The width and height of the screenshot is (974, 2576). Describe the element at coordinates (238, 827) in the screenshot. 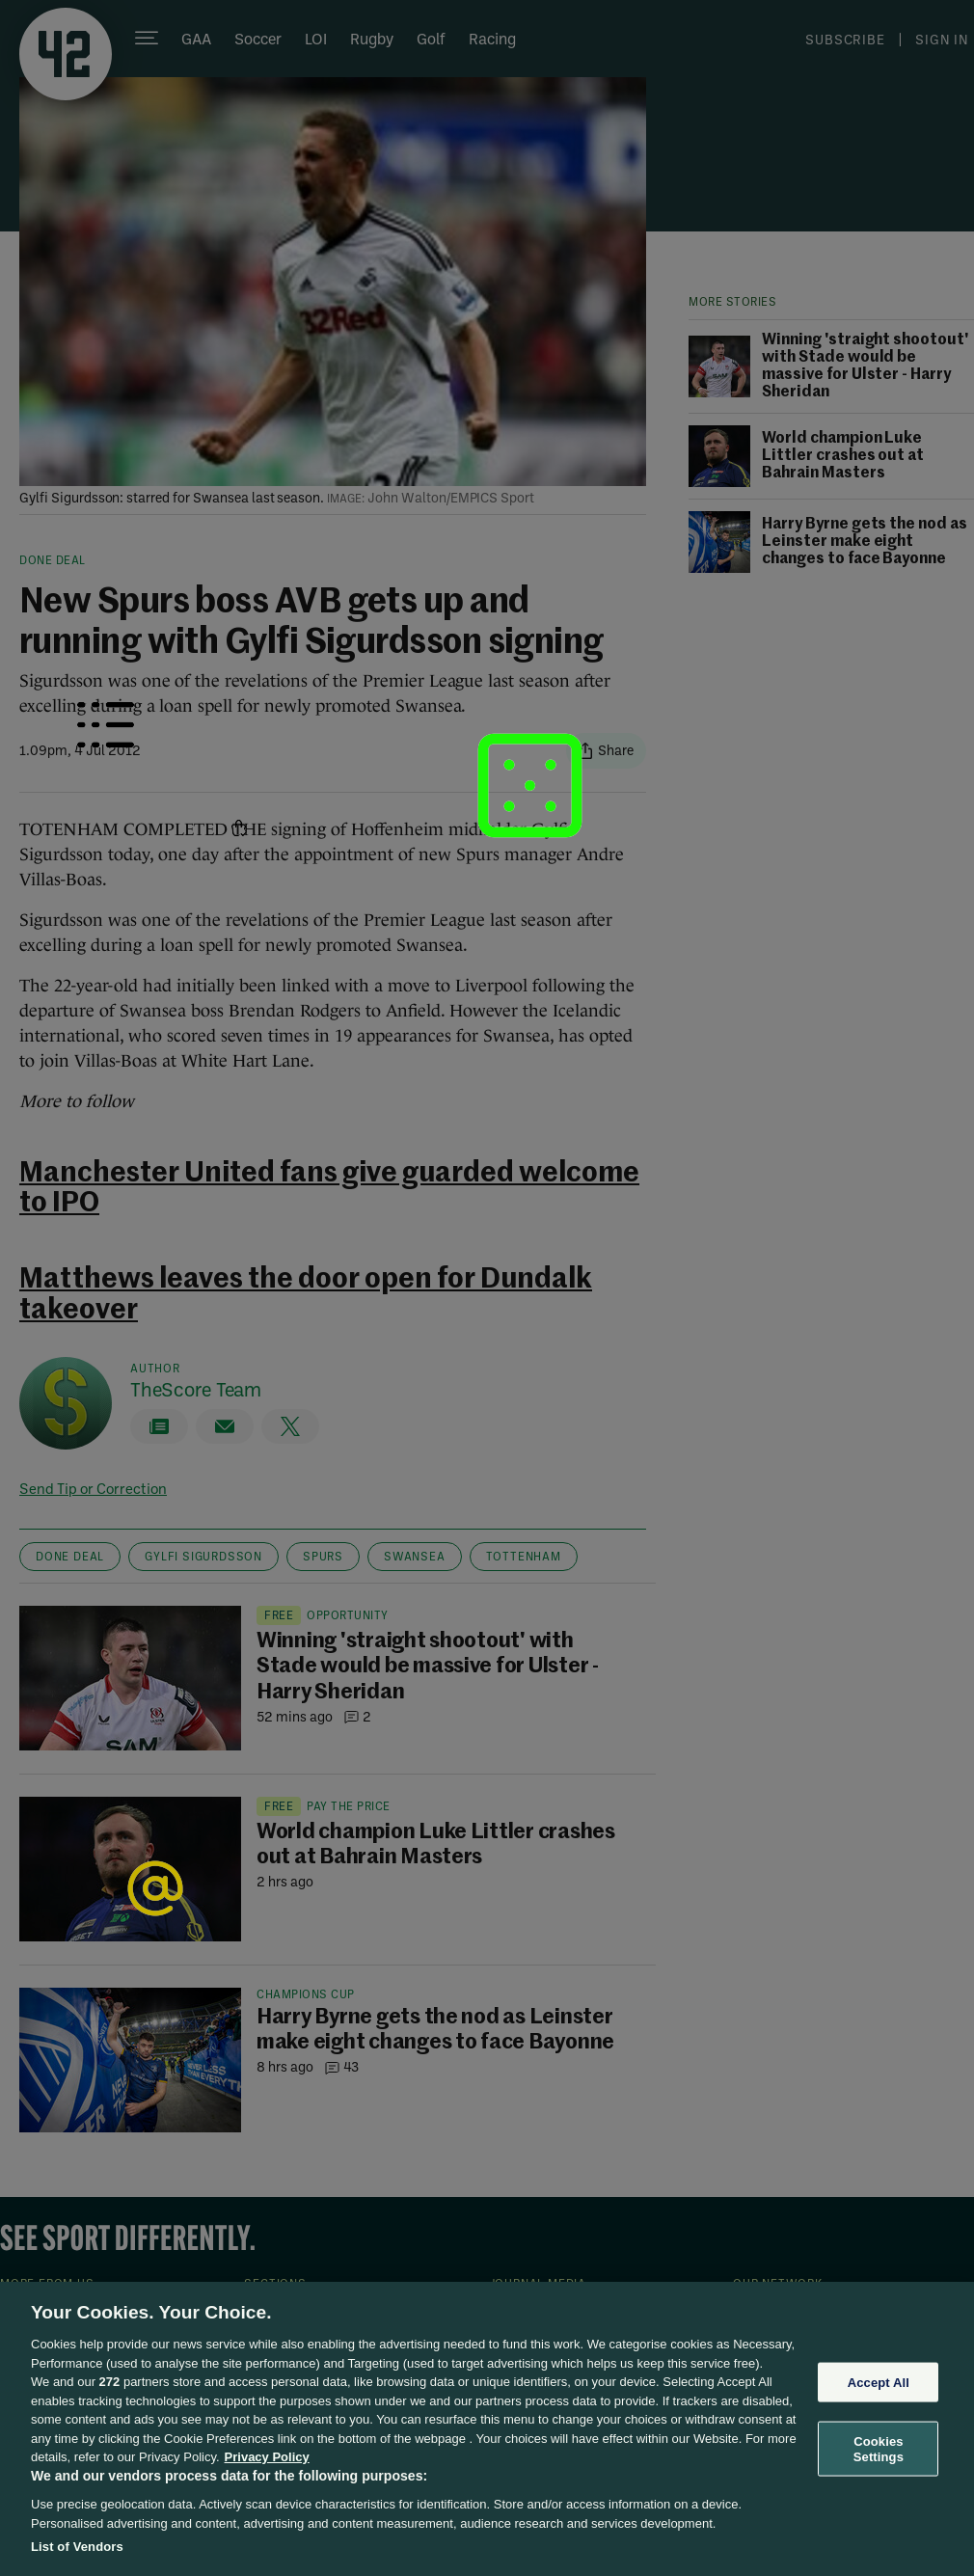

I see `purchase completed successfully` at that location.